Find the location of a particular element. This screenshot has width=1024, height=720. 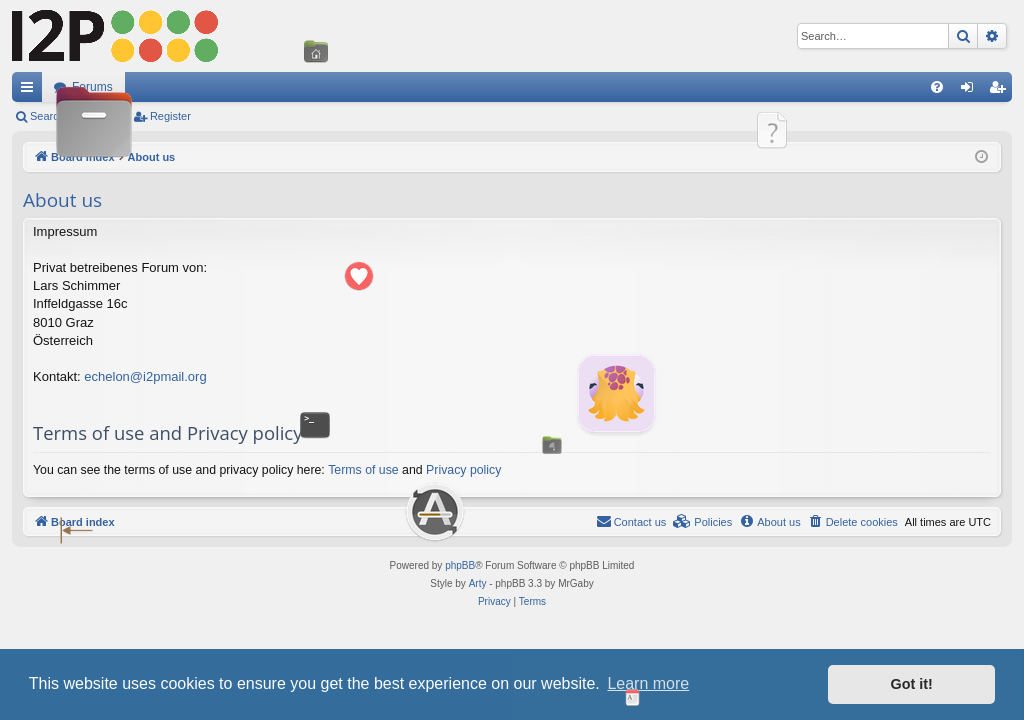

unrecognized file type is located at coordinates (772, 130).